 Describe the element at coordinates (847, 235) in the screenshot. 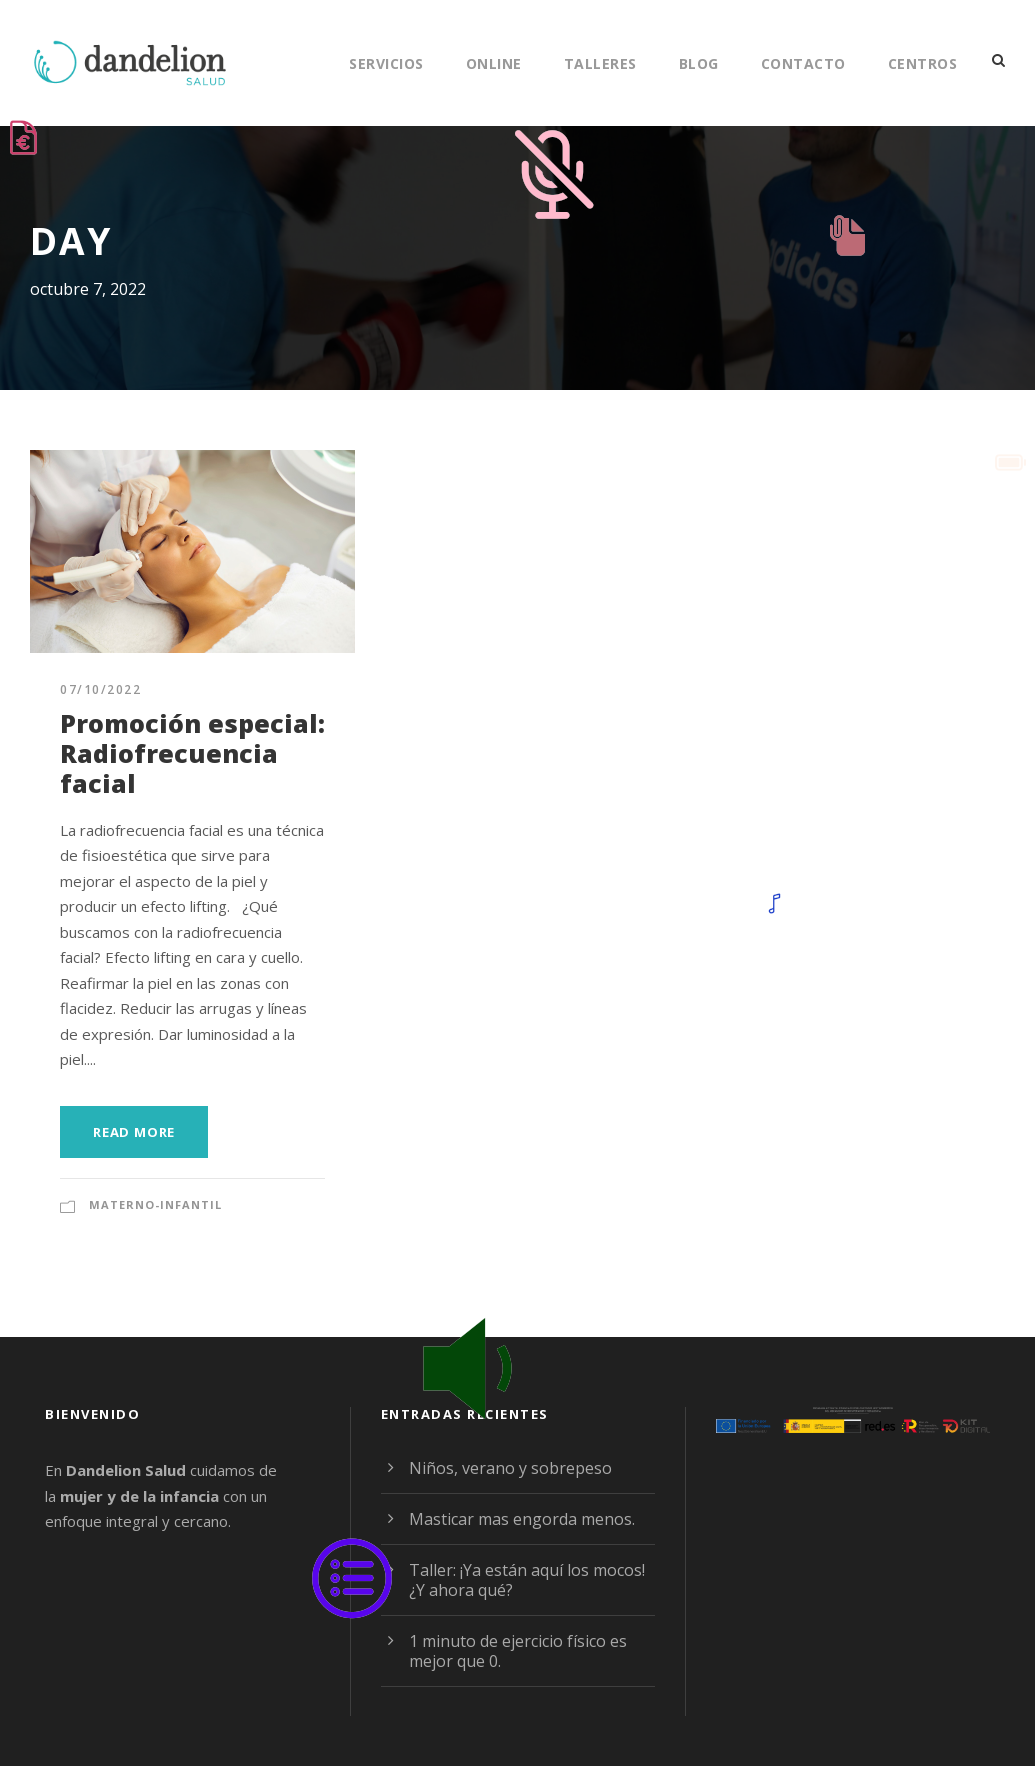

I see `attach a file or document` at that location.